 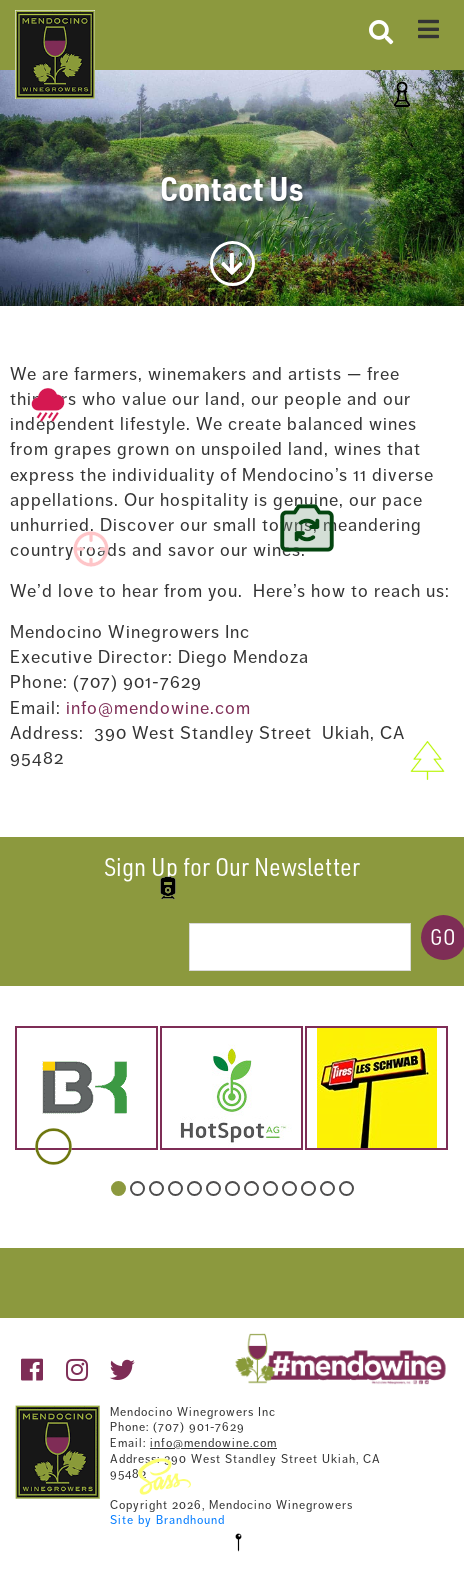 I want to click on indicates rainy weather conditions, so click(x=48, y=405).